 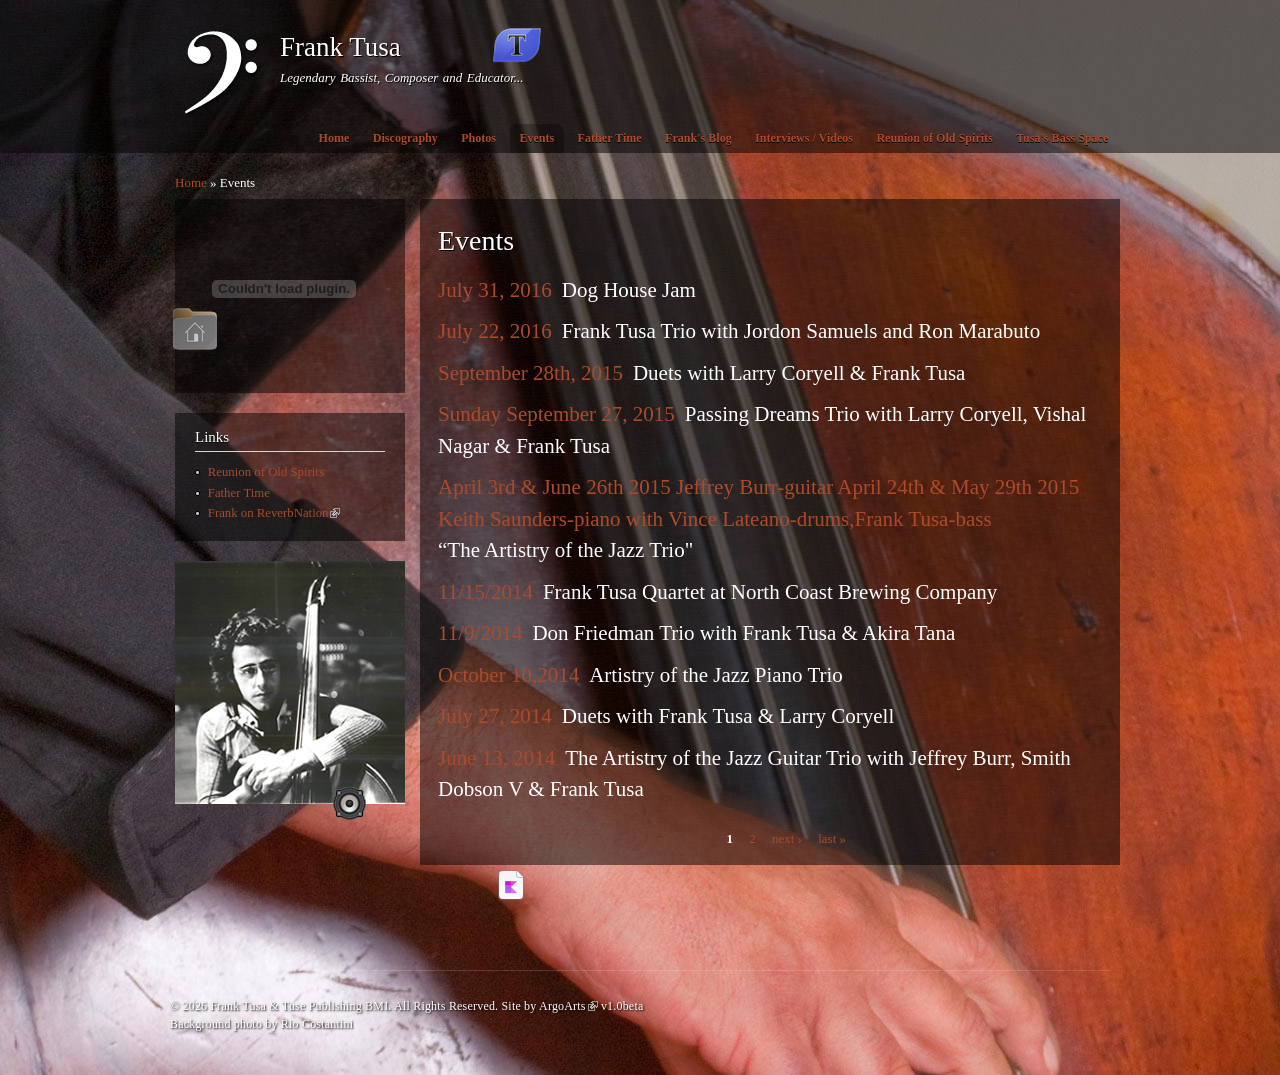 I want to click on a kotlin source code file, so click(x=511, y=885).